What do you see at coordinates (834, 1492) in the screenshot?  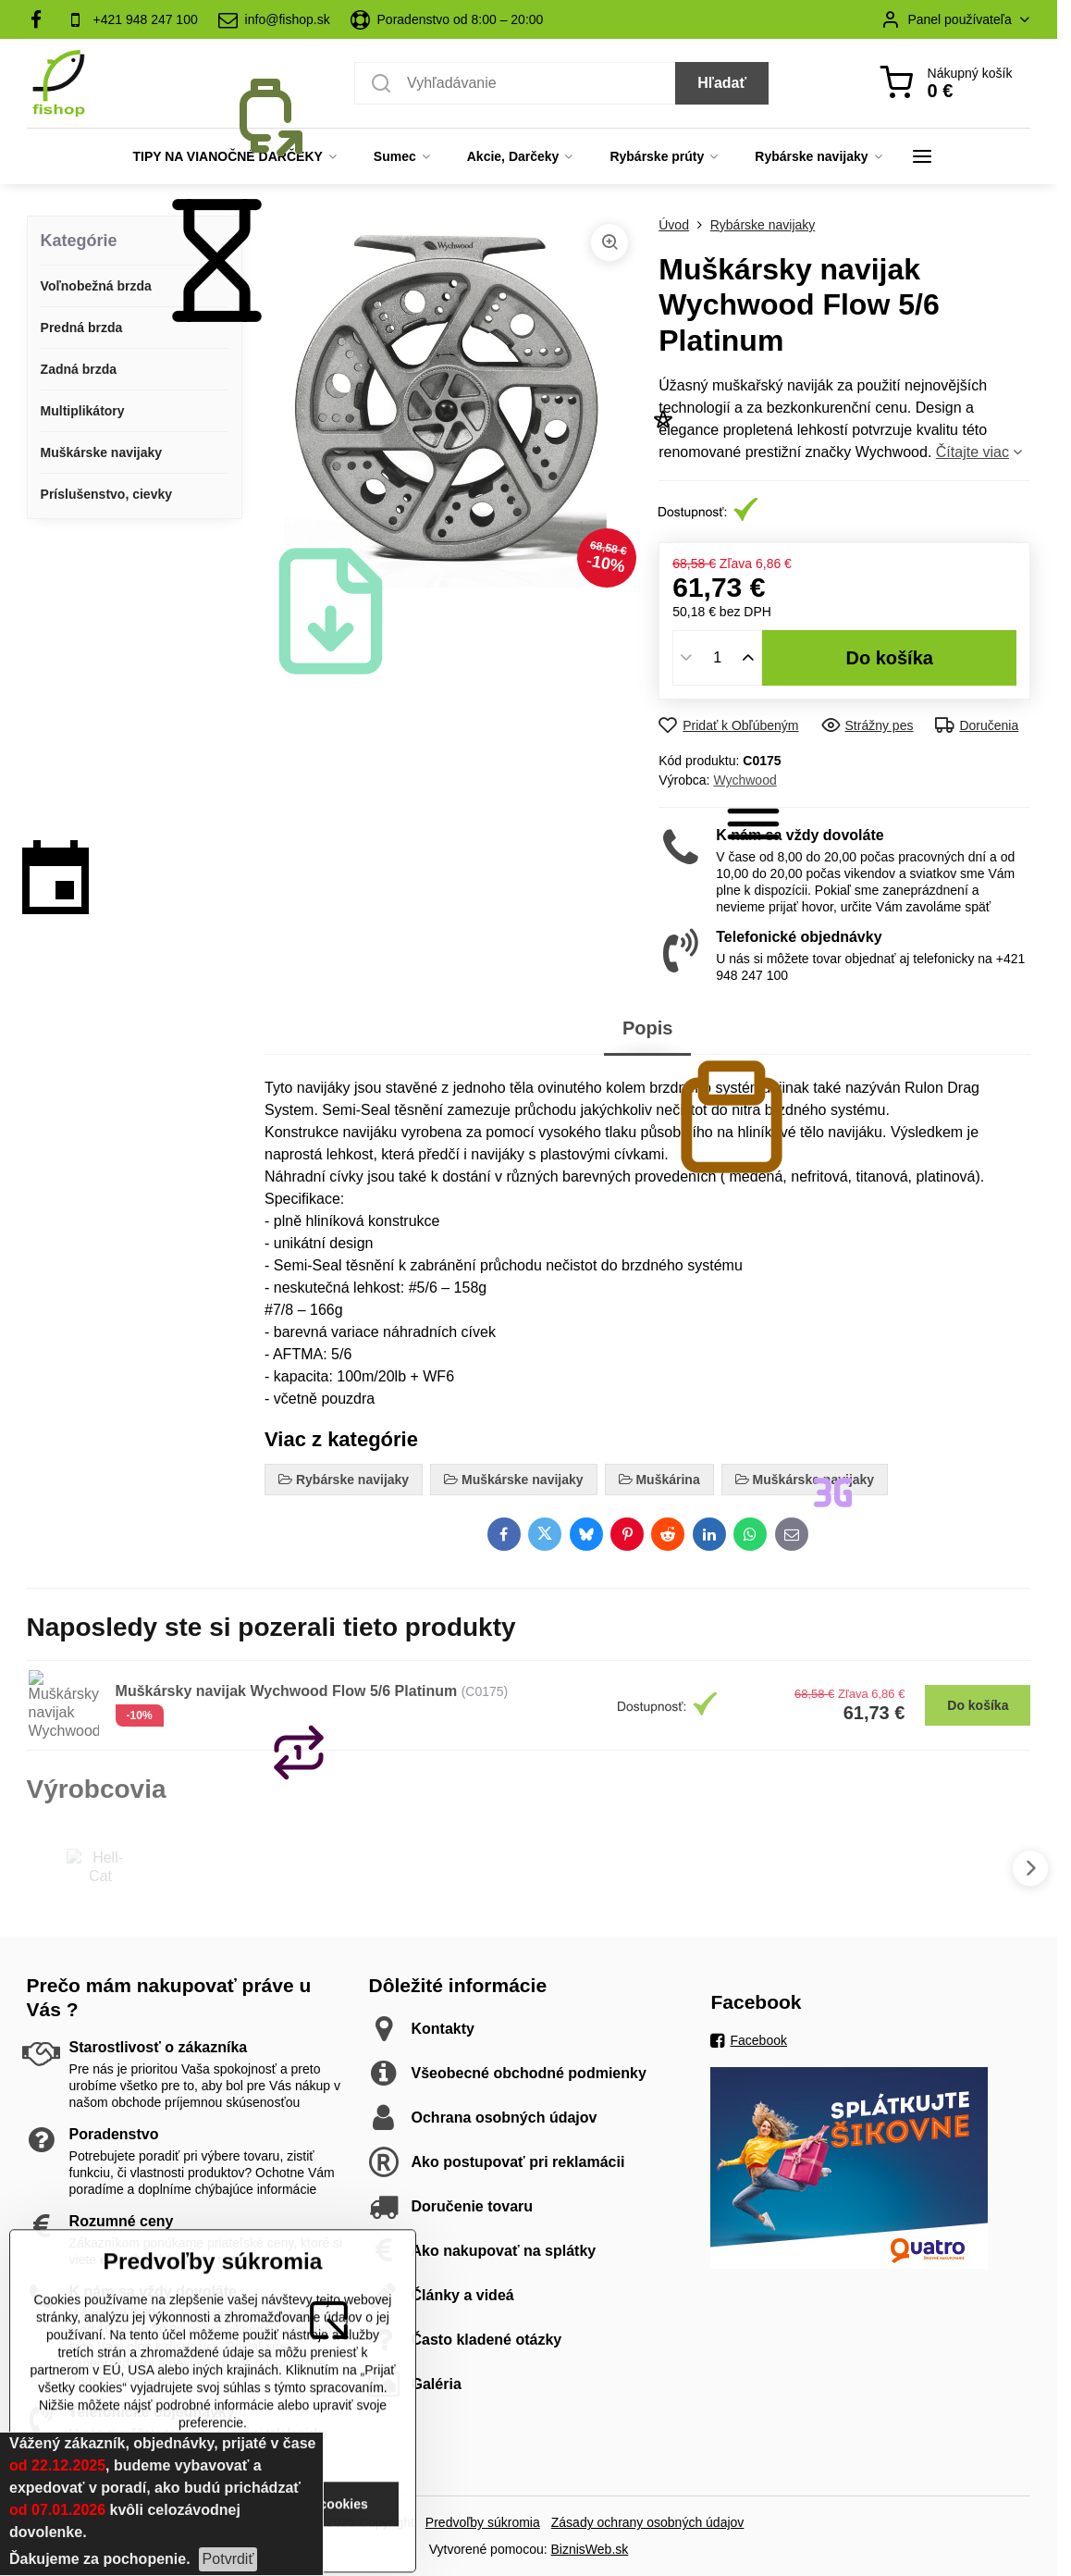 I see `indicates 3G mobile network connection` at bounding box center [834, 1492].